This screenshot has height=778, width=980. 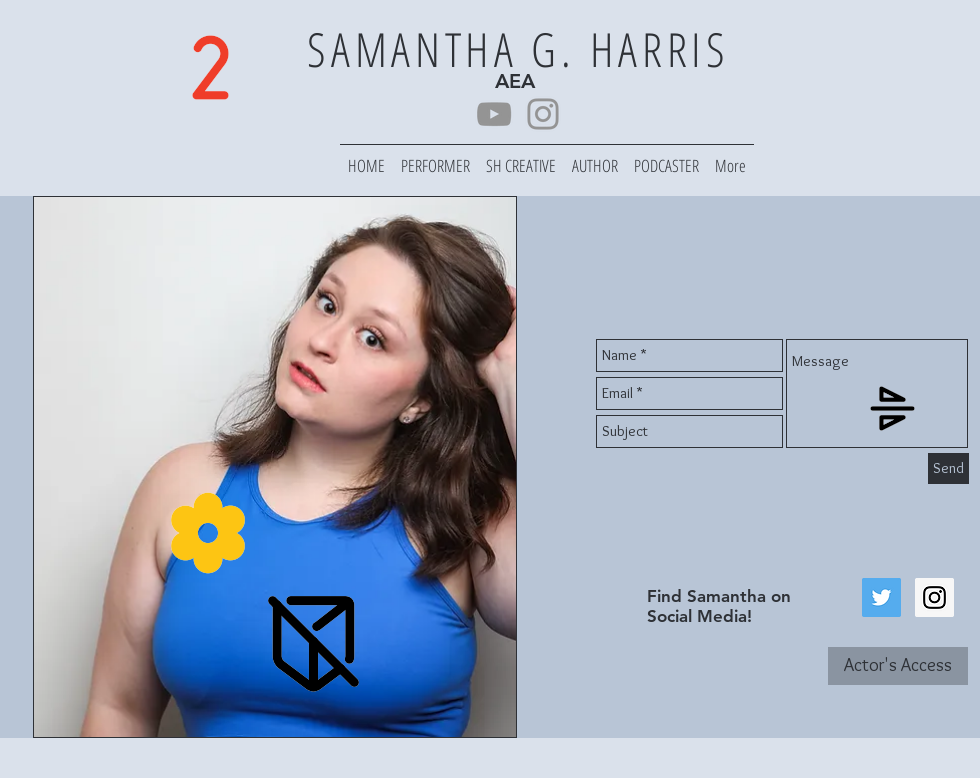 I want to click on access garden or plant care features, so click(x=208, y=533).